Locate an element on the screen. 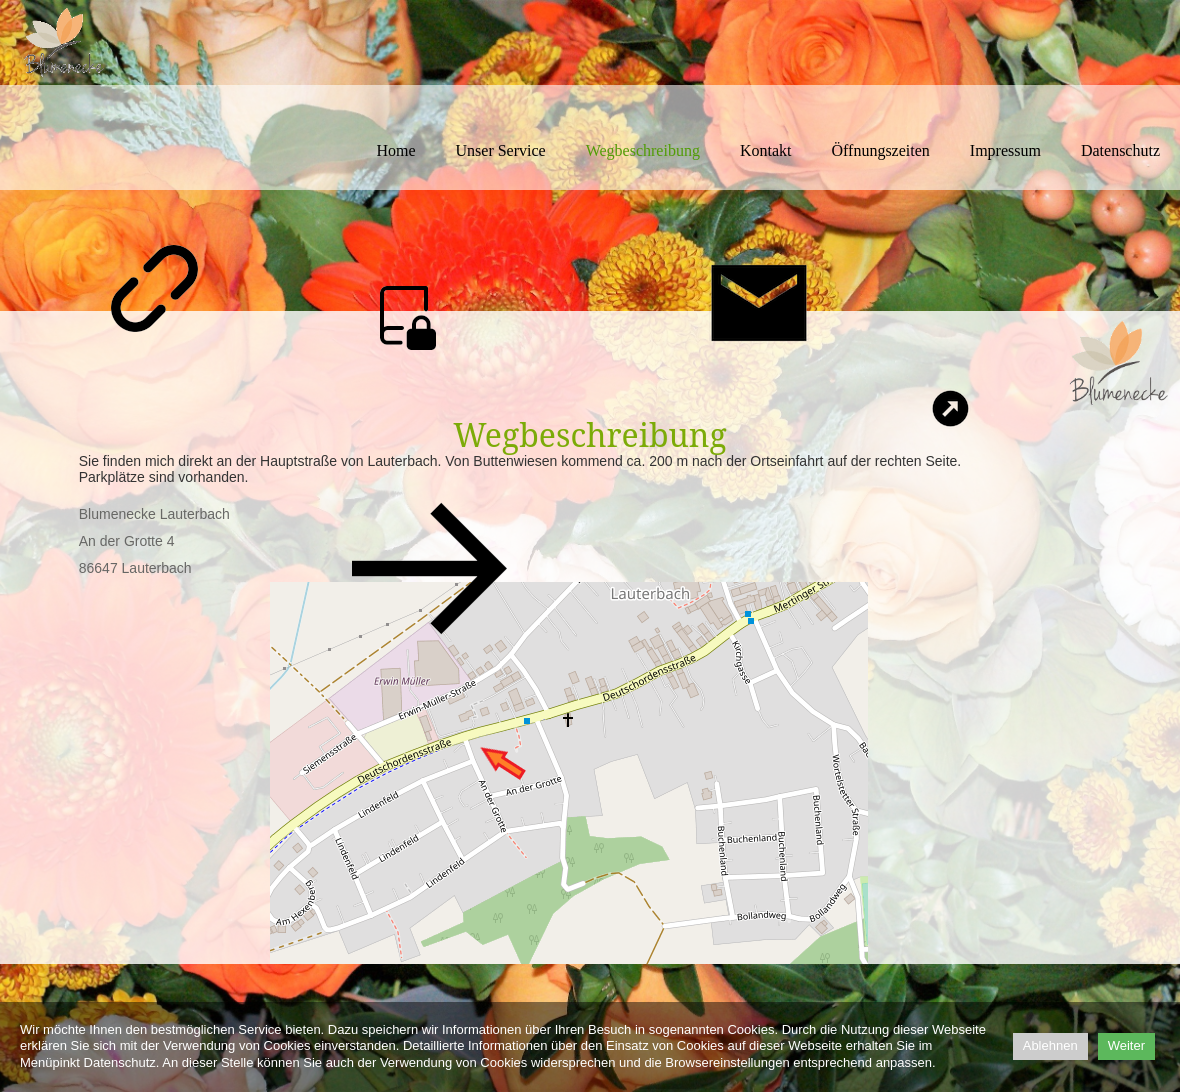 The width and height of the screenshot is (1180, 1092). mark message as unread is located at coordinates (759, 303).